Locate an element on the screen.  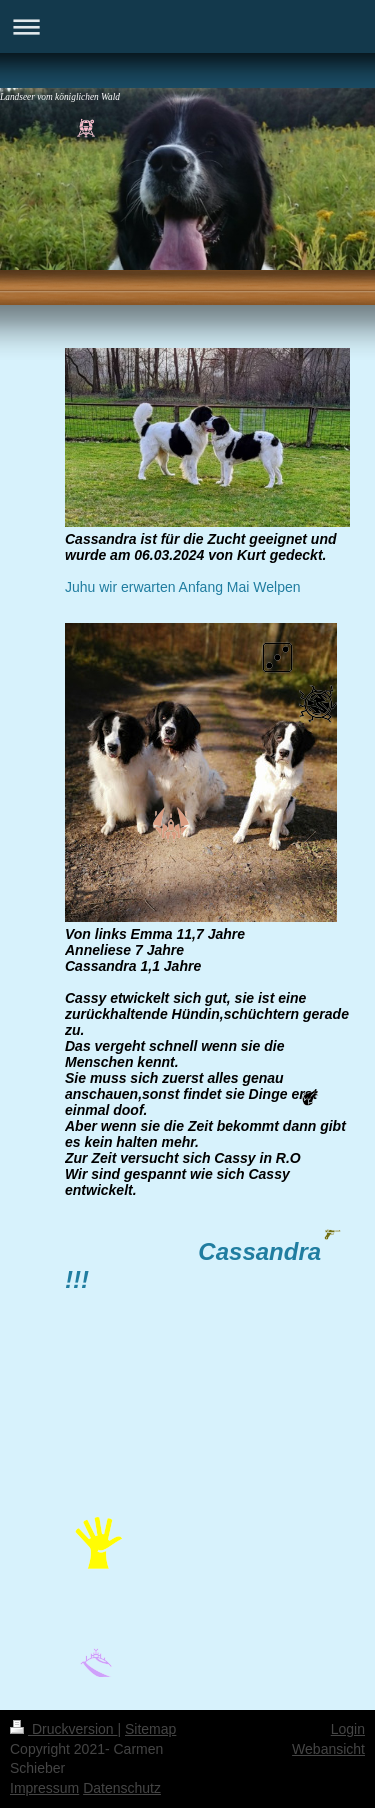
high-five or wave gesture is located at coordinates (98, 1543).